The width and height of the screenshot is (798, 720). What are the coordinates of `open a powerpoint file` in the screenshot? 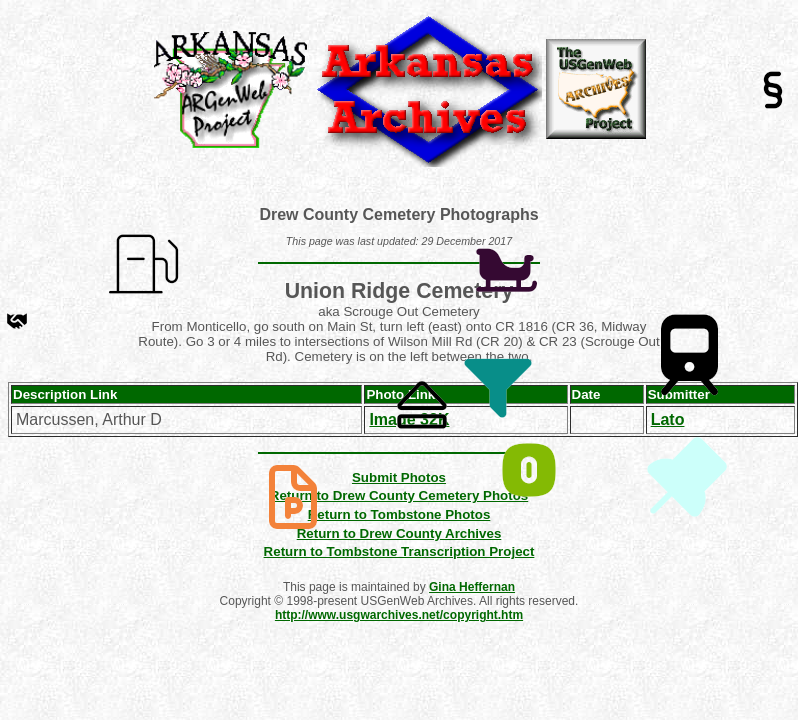 It's located at (293, 497).